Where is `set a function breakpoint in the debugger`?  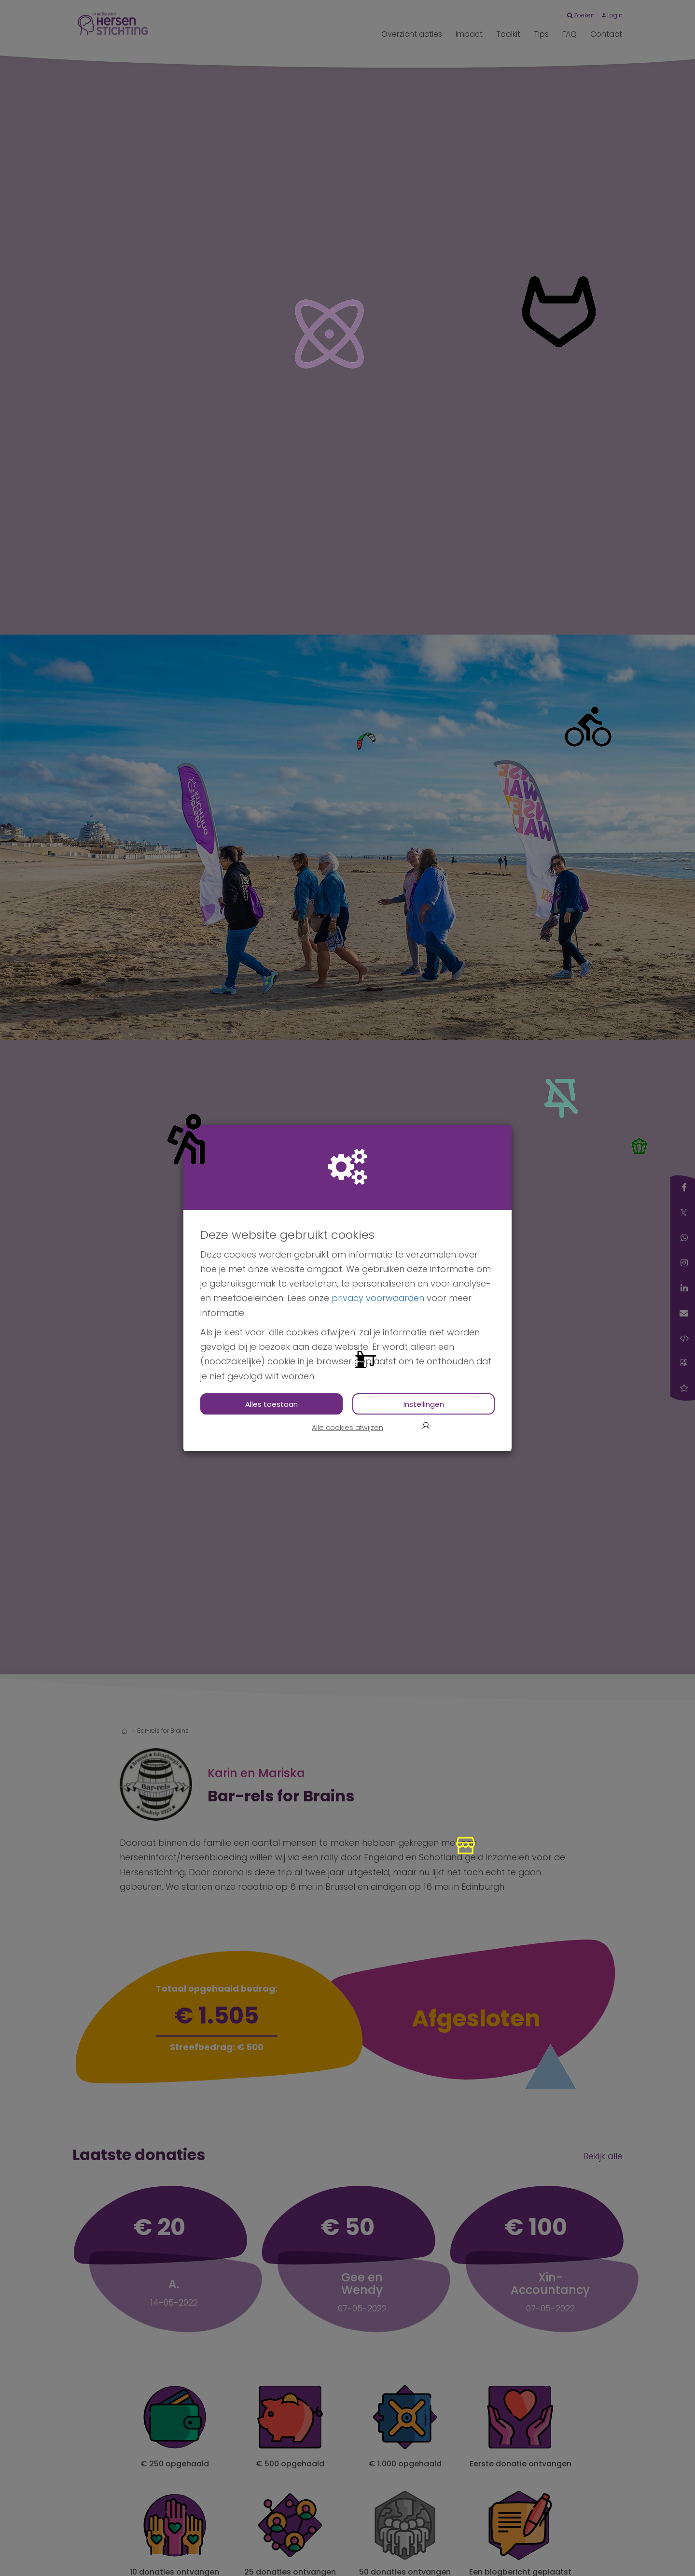 set a function breakpoint in the debugger is located at coordinates (550, 2070).